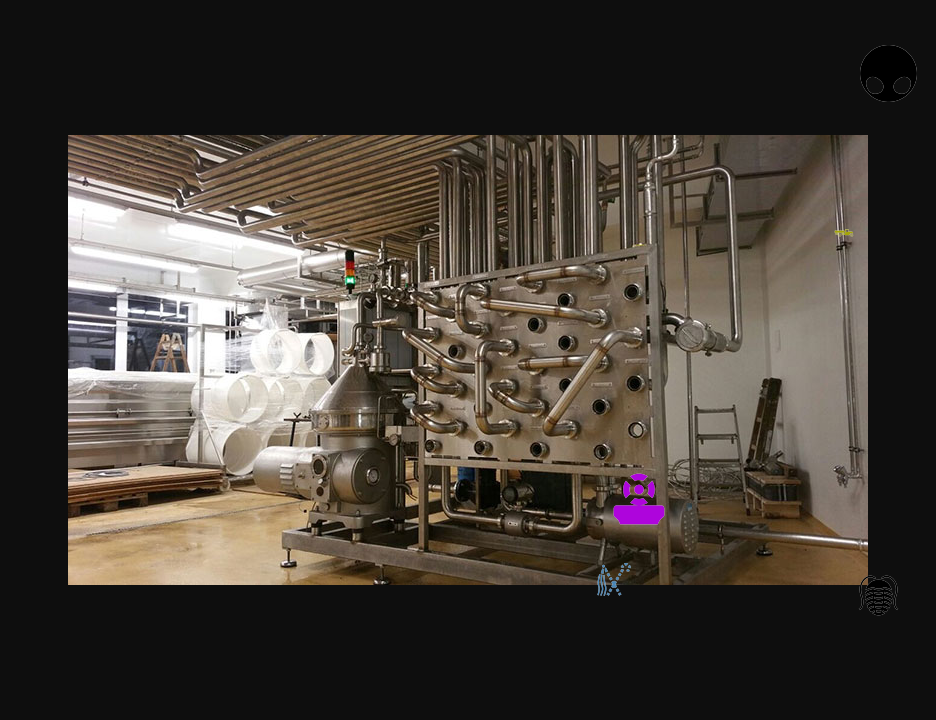 The height and width of the screenshot is (720, 936). I want to click on select or summon a soul vessel item, so click(888, 73).